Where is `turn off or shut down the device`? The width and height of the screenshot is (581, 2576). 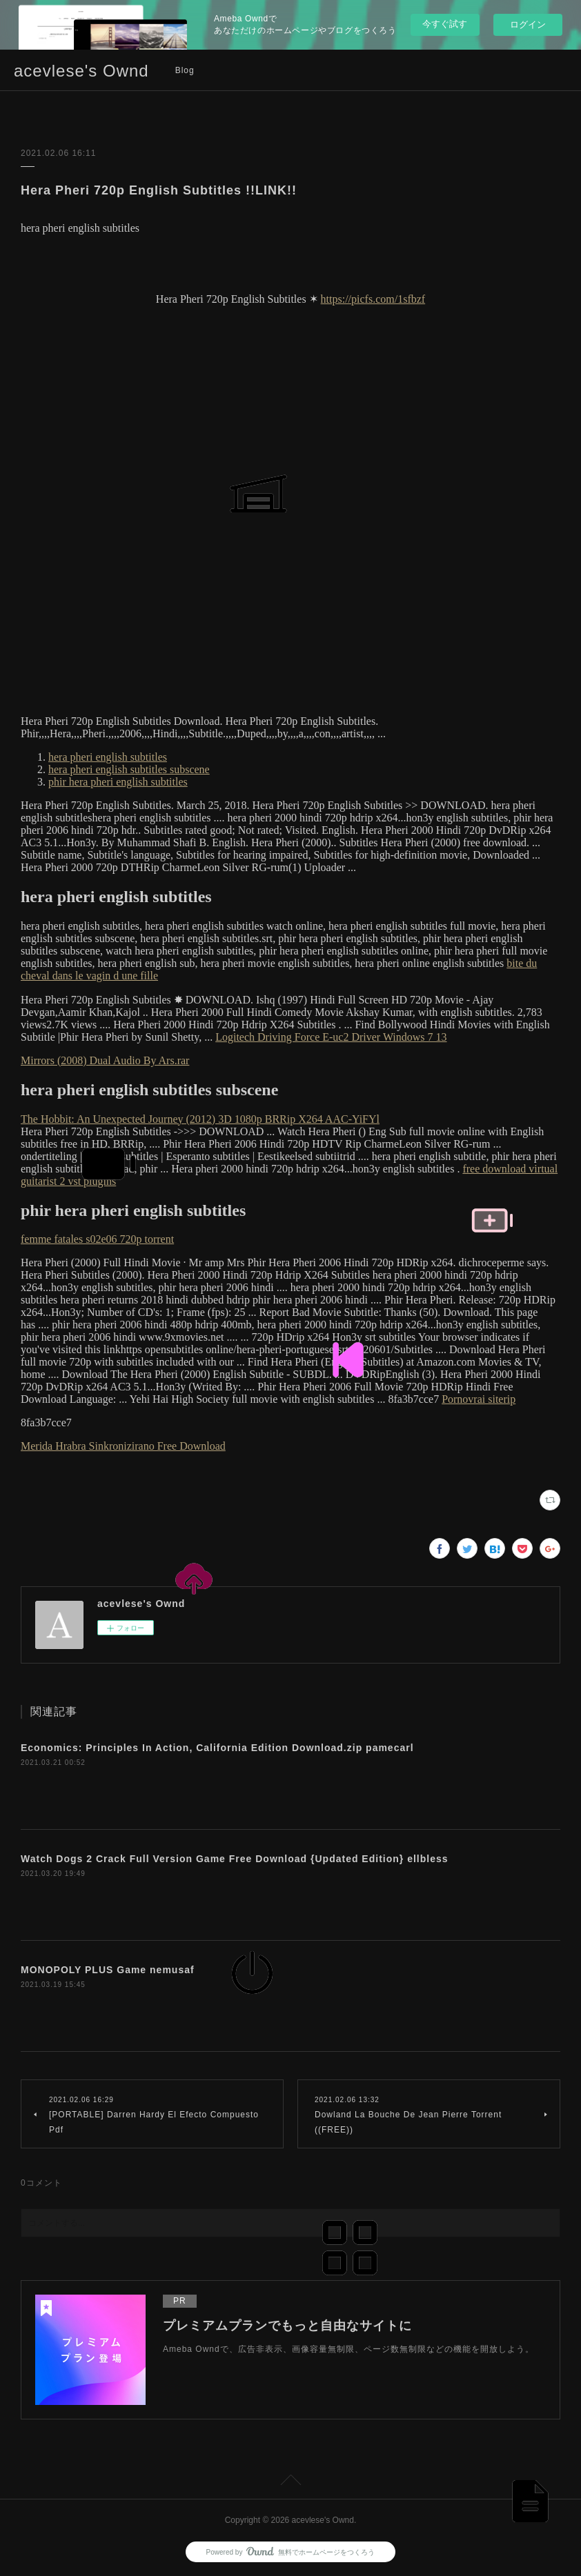 turn off or shut down the device is located at coordinates (252, 1973).